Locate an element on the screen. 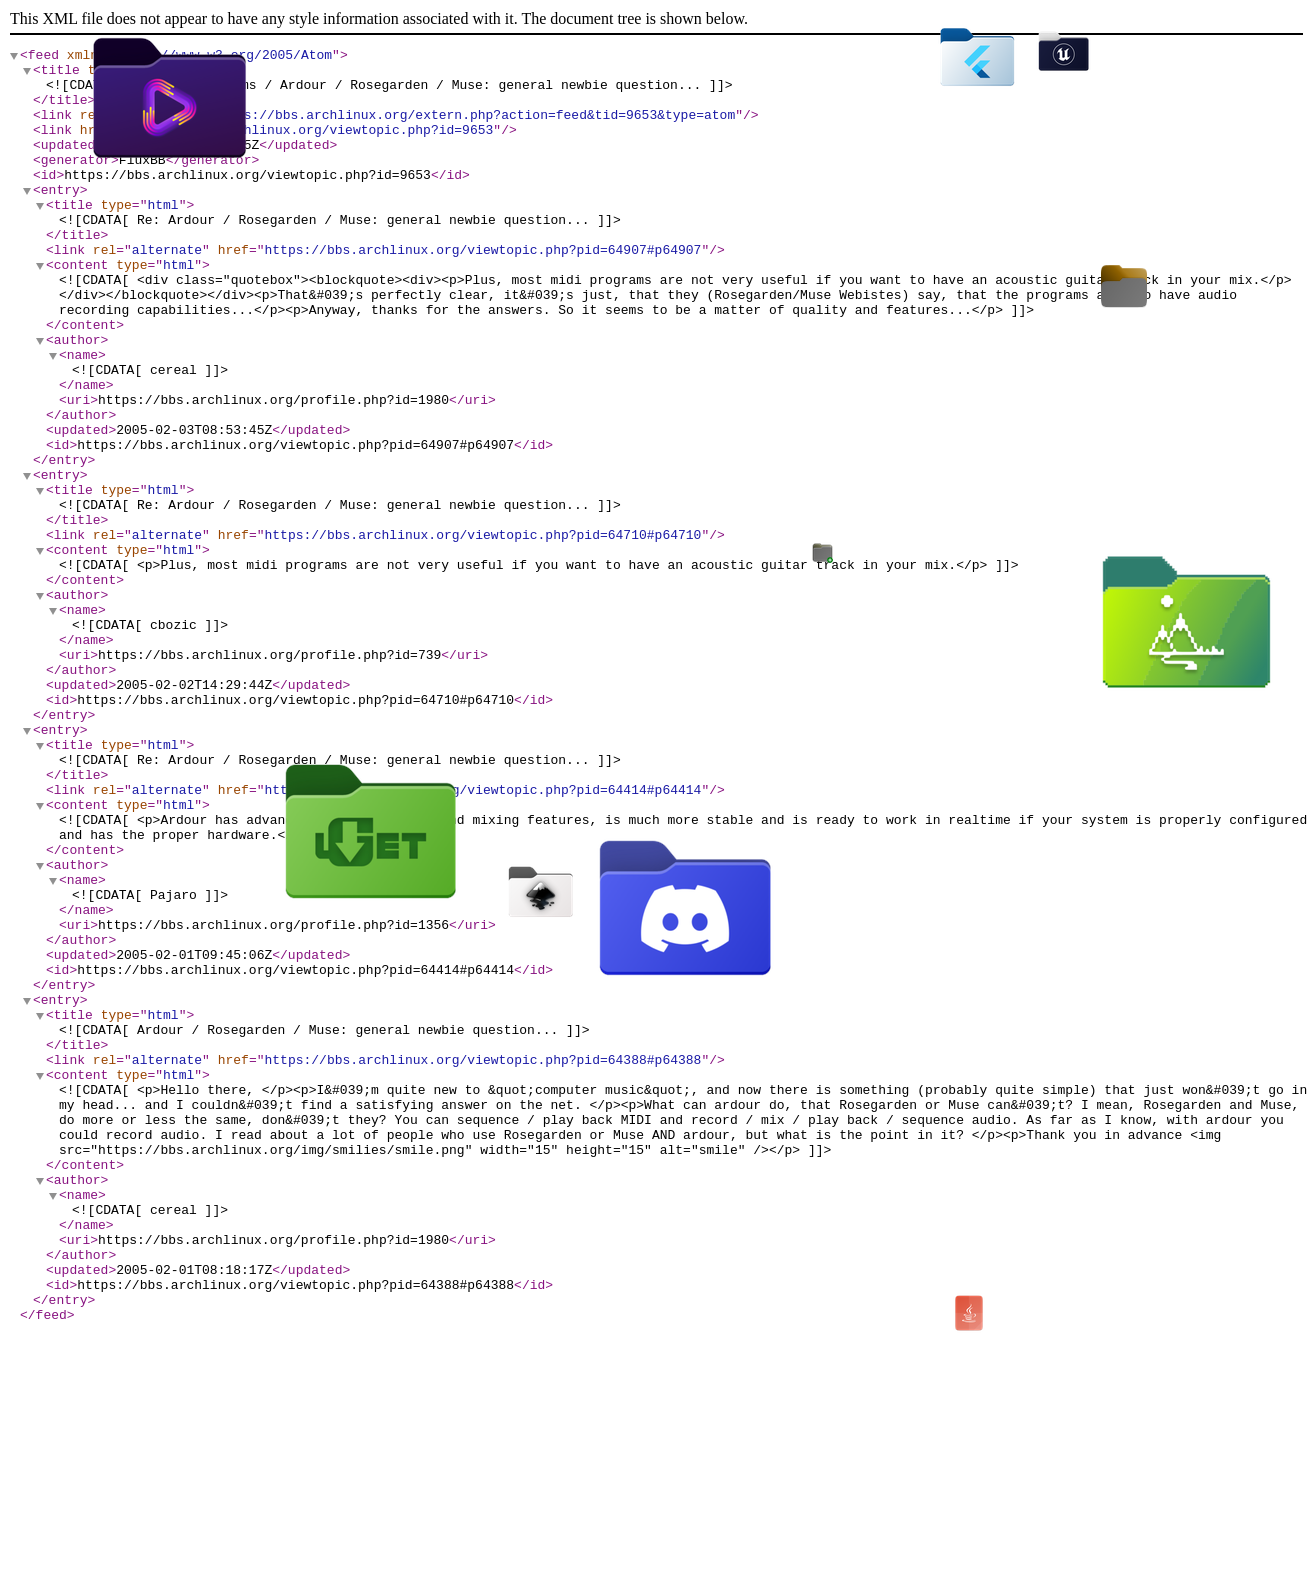  open flutter project folder is located at coordinates (977, 59).